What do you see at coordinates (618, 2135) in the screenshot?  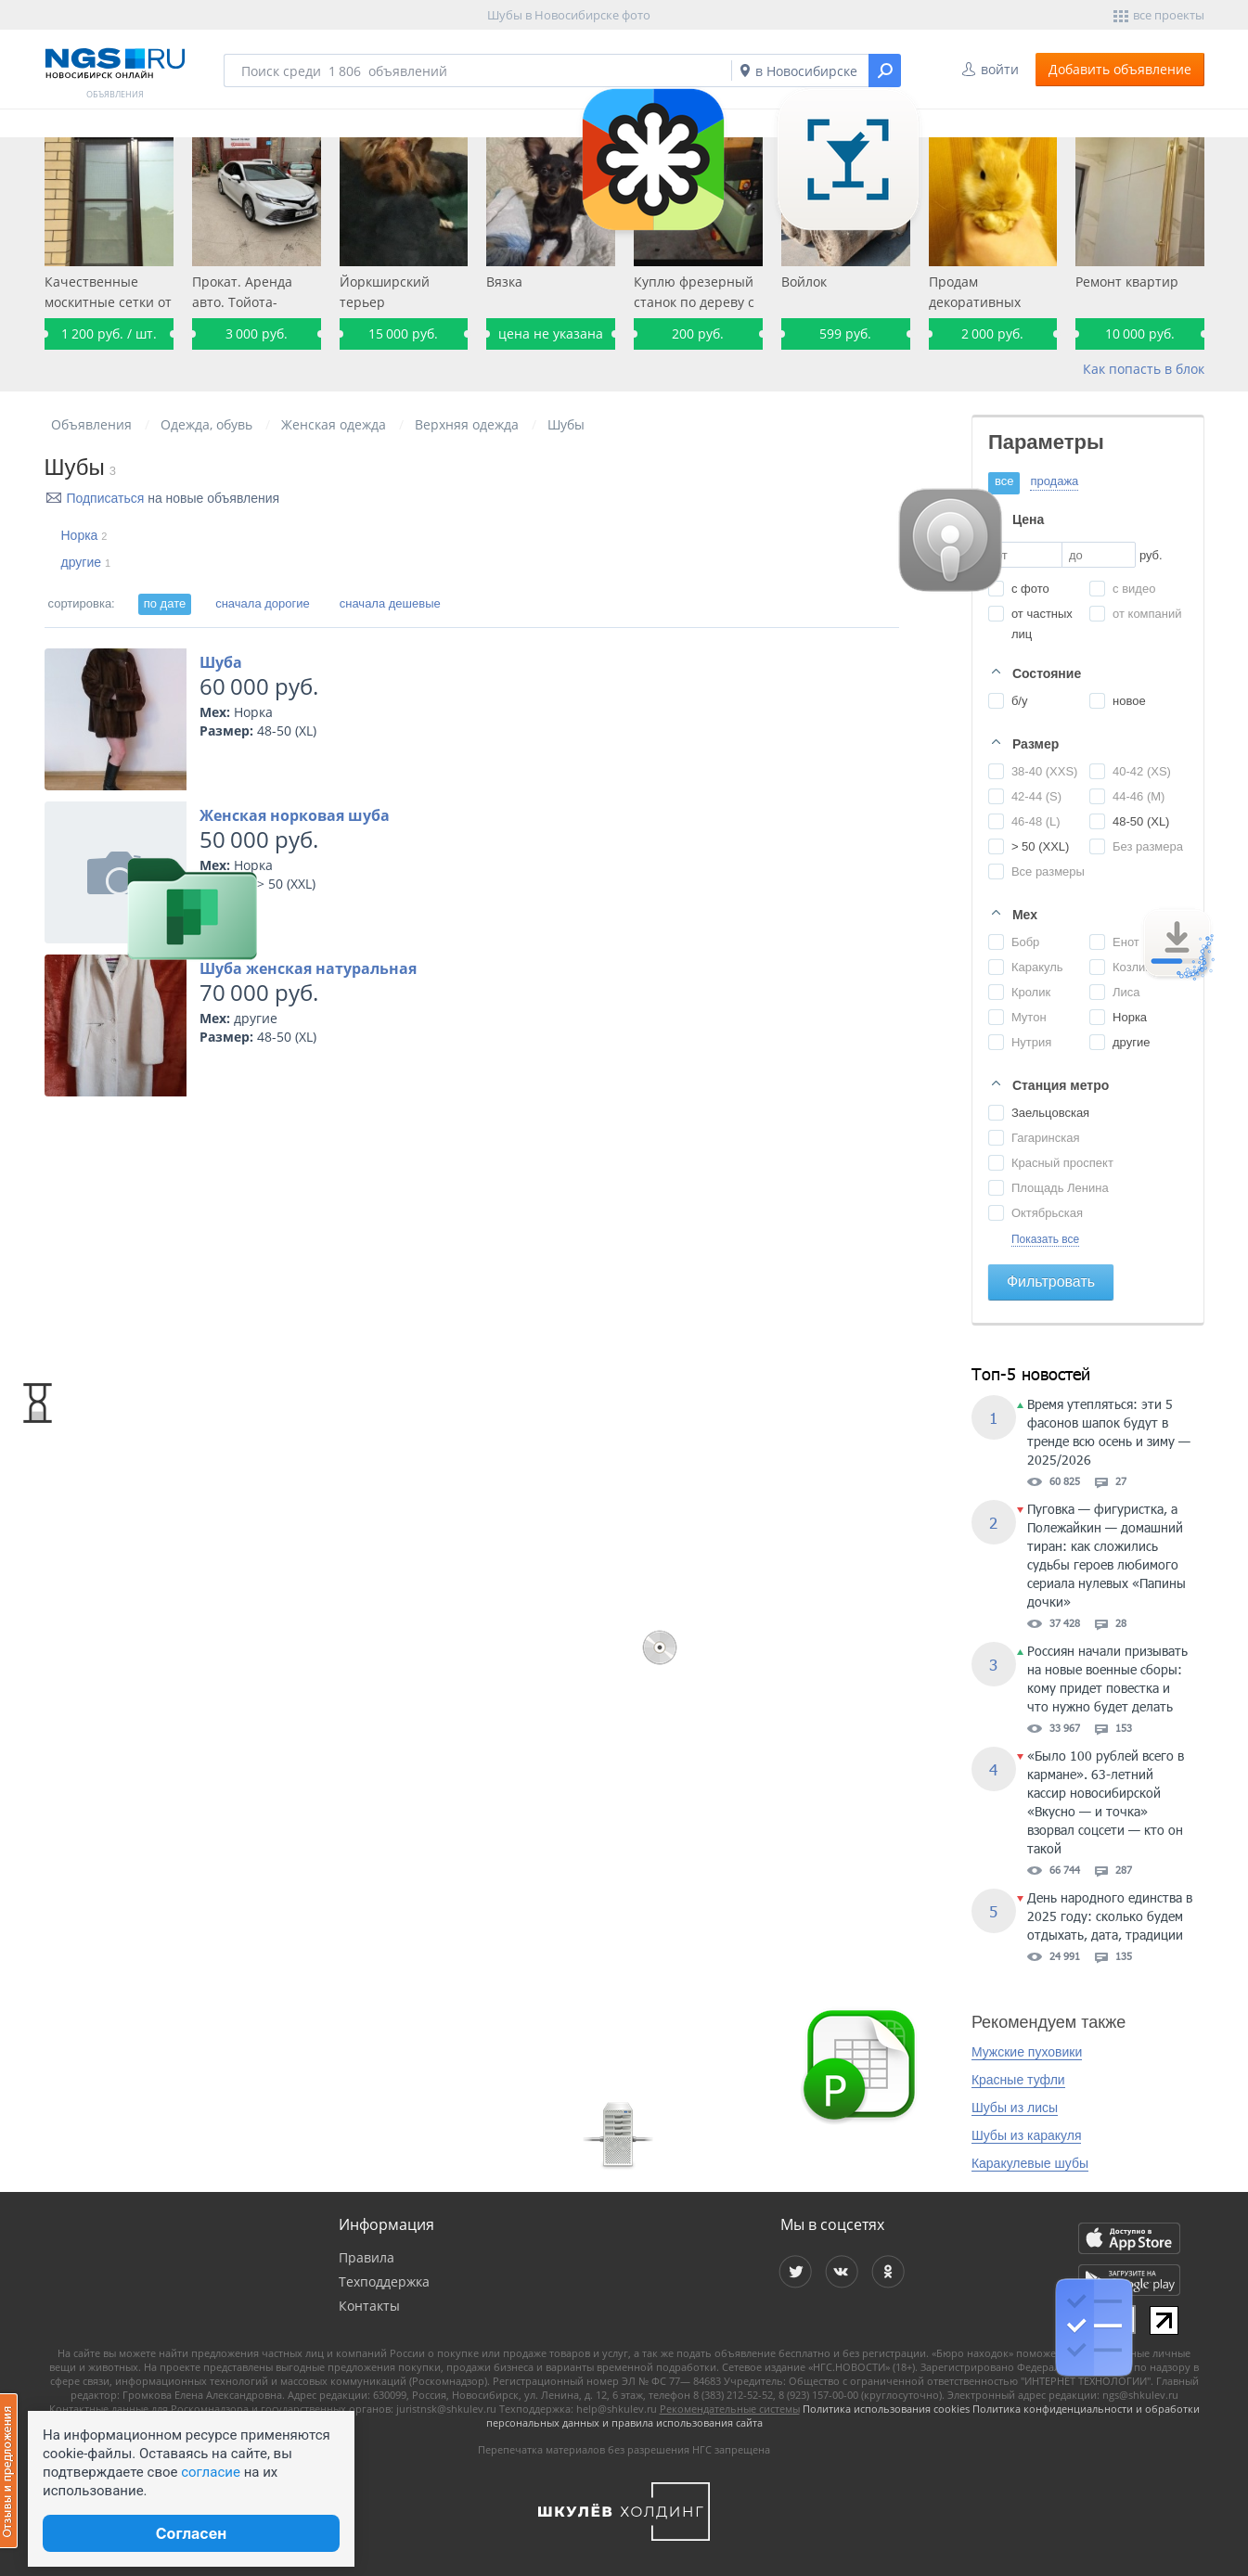 I see `access network server settings` at bounding box center [618, 2135].